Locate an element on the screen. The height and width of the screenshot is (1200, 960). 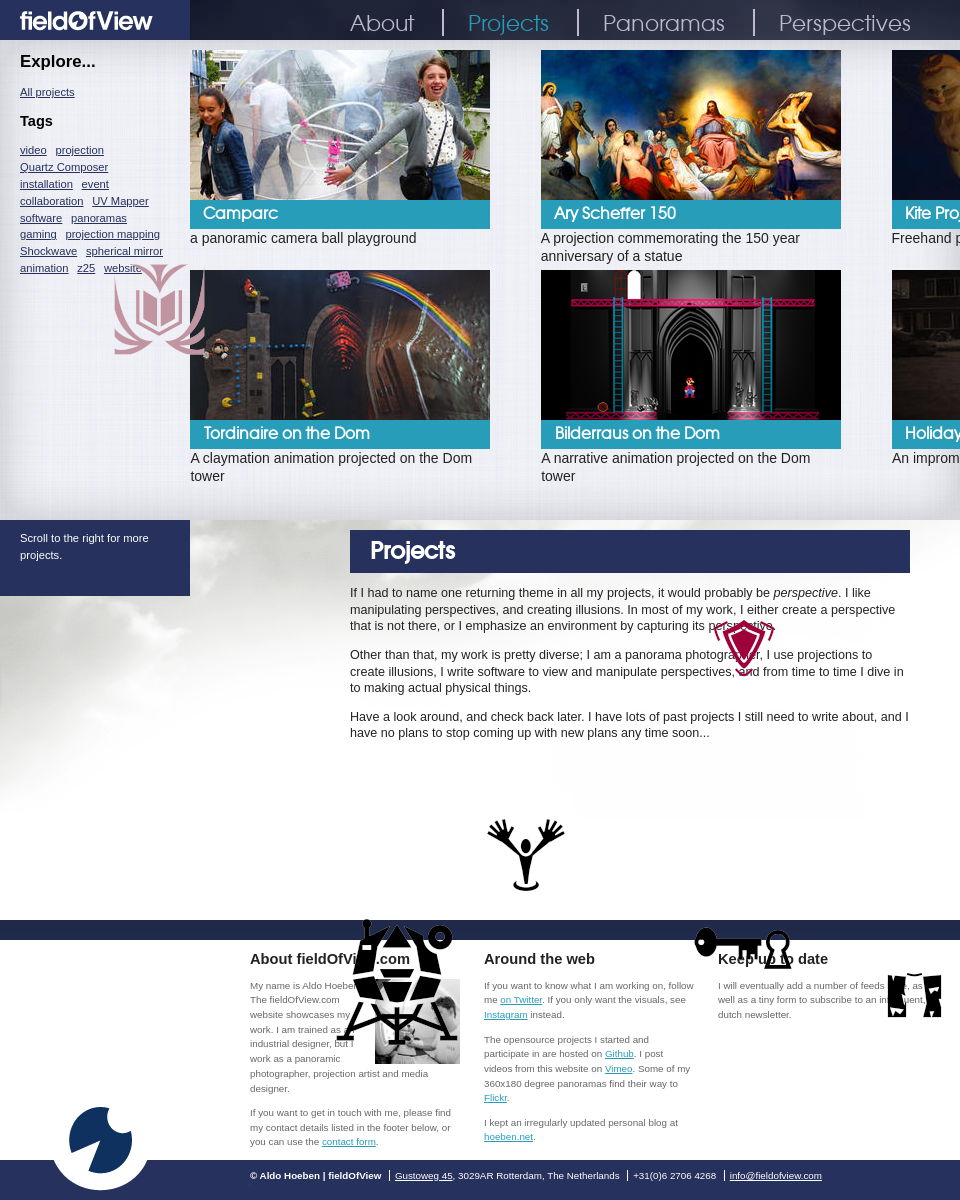
indicates a trap or hazard in gameplay is located at coordinates (525, 852).